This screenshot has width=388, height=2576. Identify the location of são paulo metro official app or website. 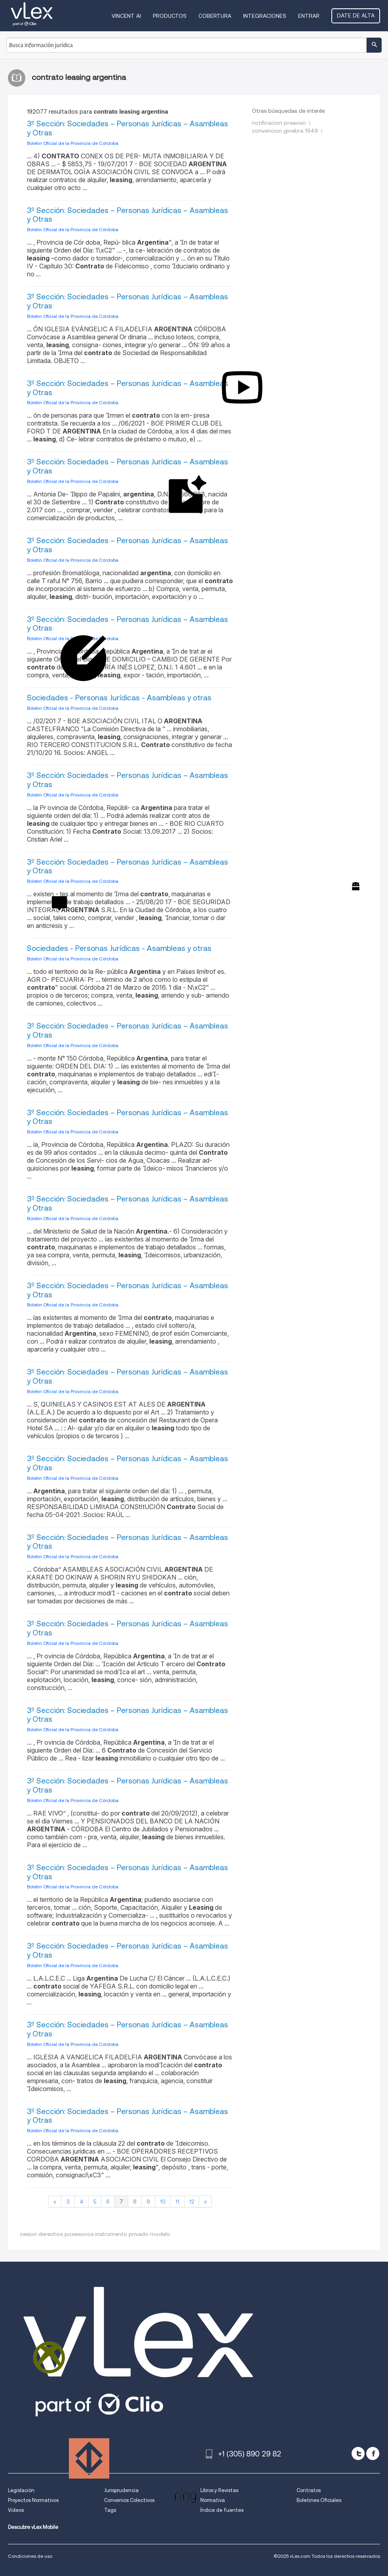
(89, 2458).